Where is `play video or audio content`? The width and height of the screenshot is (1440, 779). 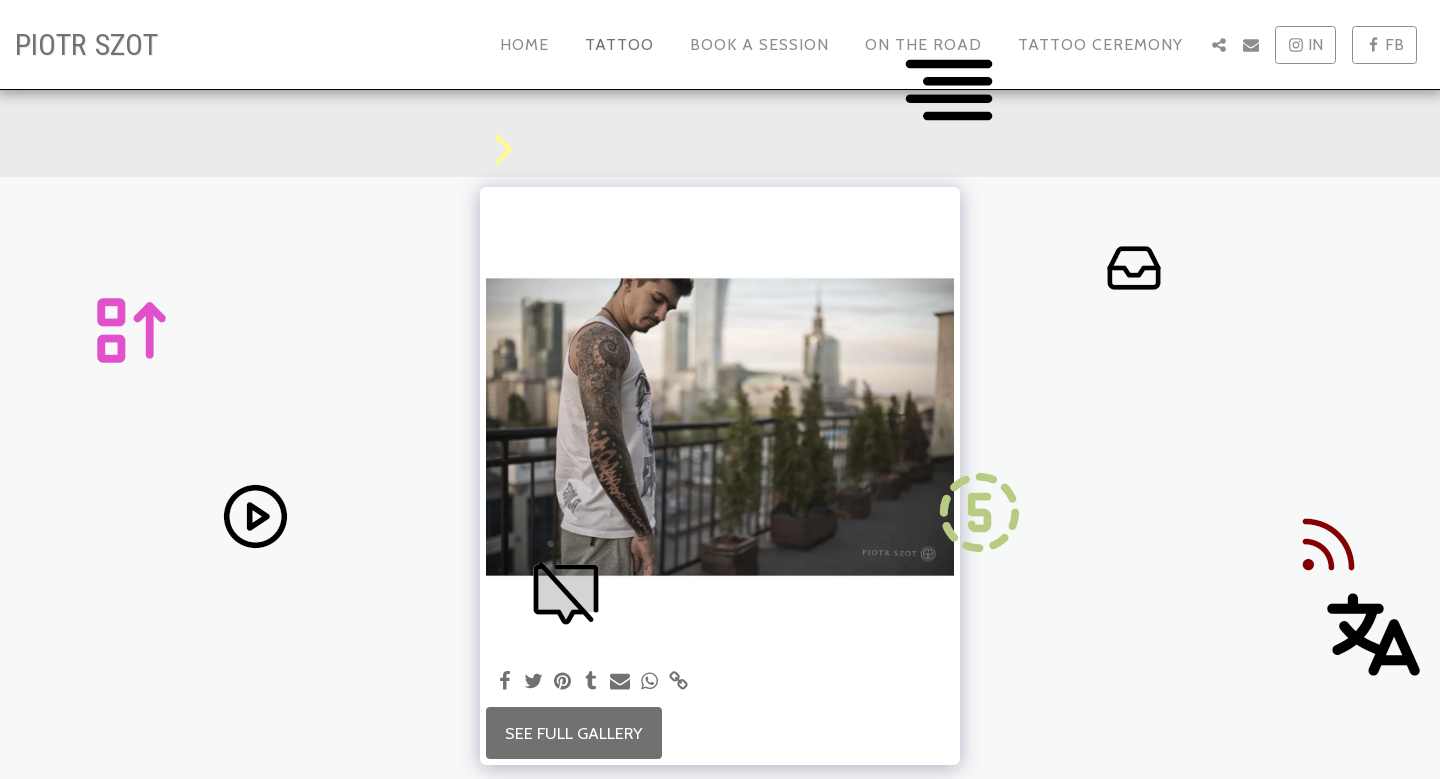 play video or audio content is located at coordinates (255, 516).